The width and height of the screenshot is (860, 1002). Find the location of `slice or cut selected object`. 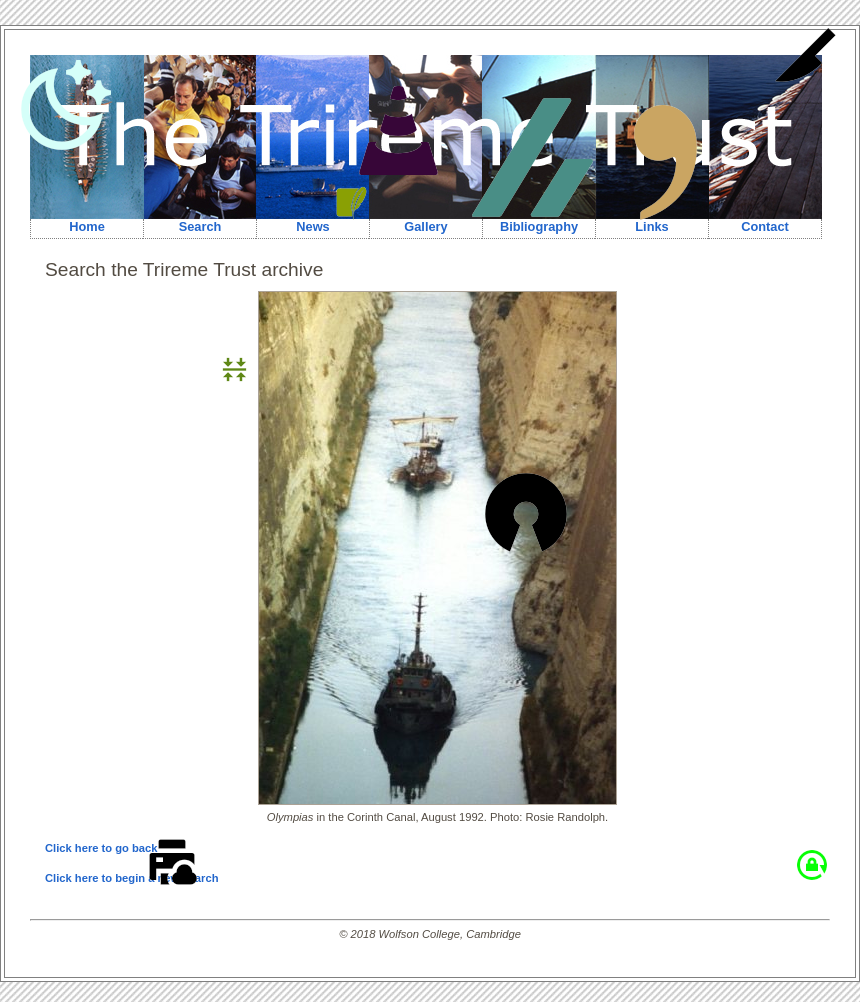

slice or cut selected object is located at coordinates (809, 55).